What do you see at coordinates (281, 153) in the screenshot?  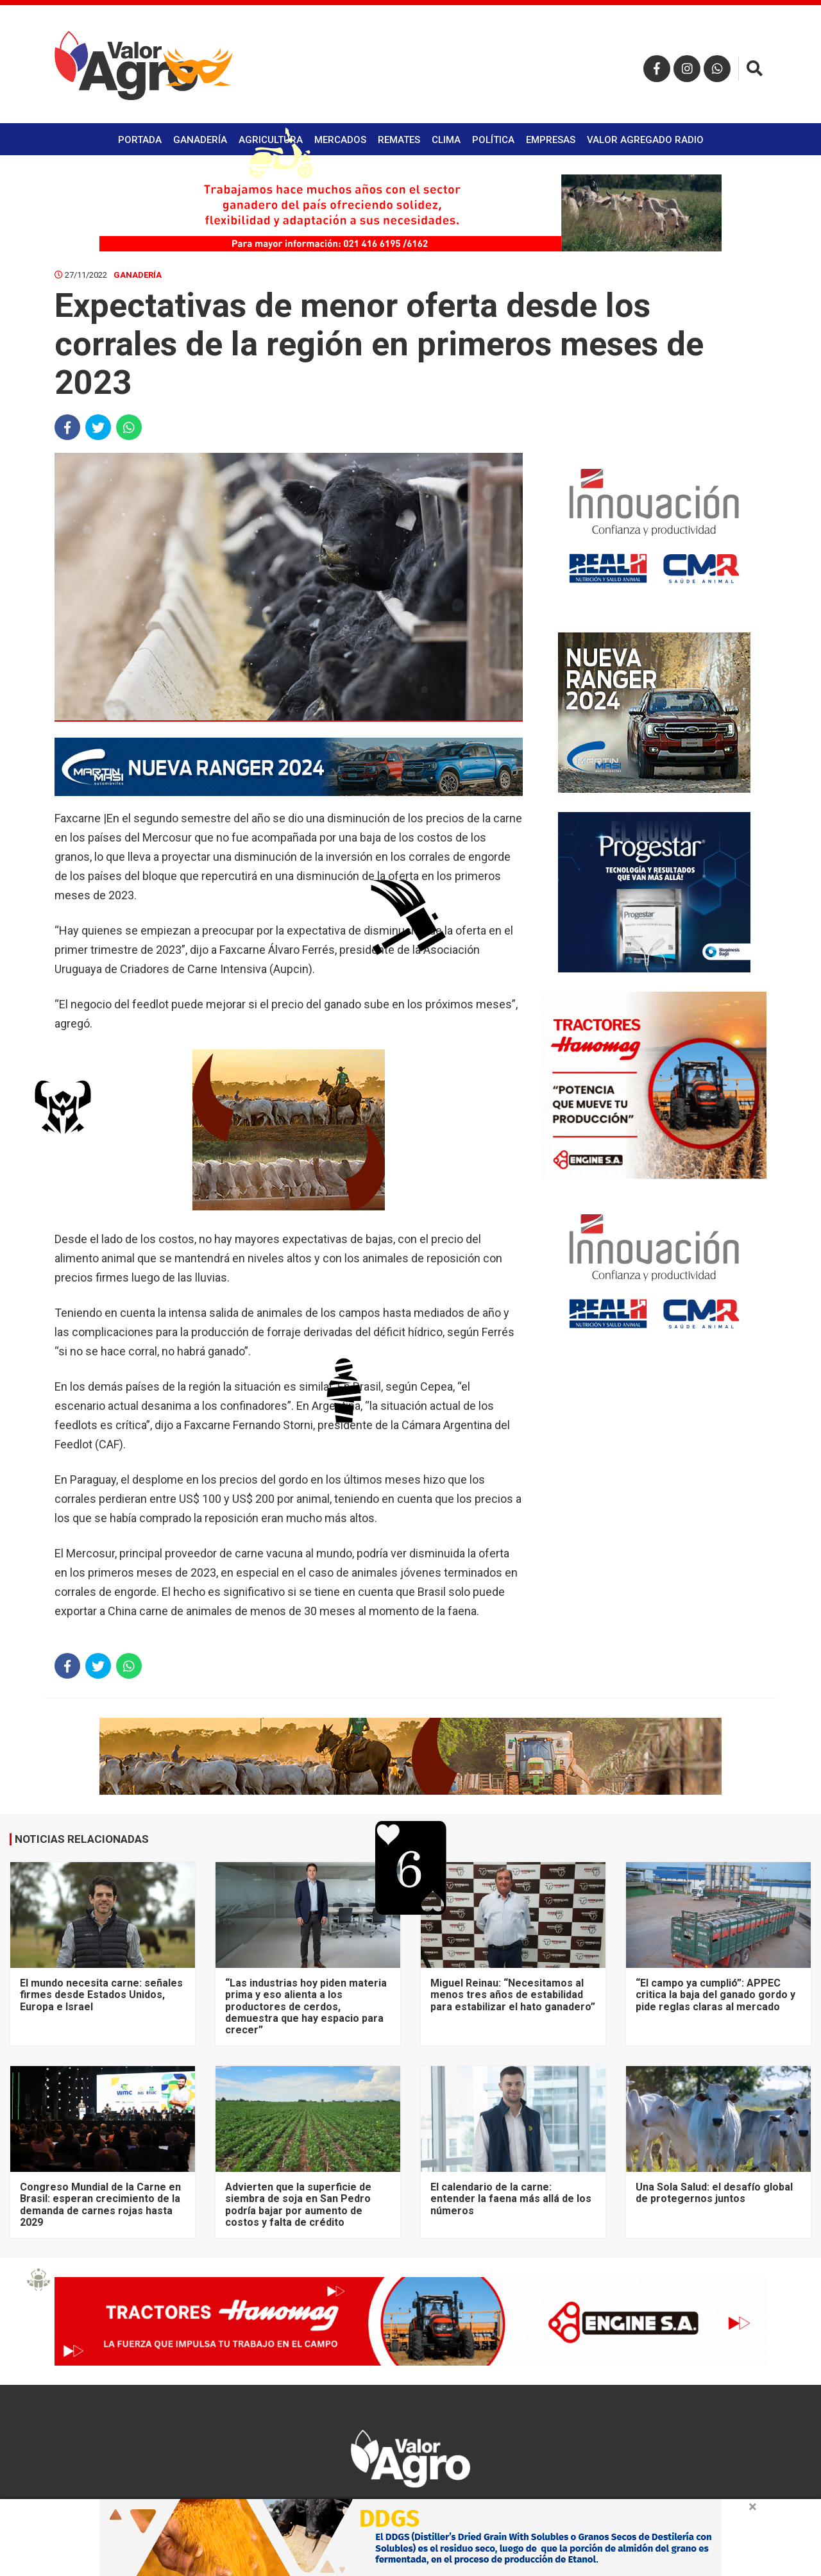 I see `select scooter as transportation mode` at bounding box center [281, 153].